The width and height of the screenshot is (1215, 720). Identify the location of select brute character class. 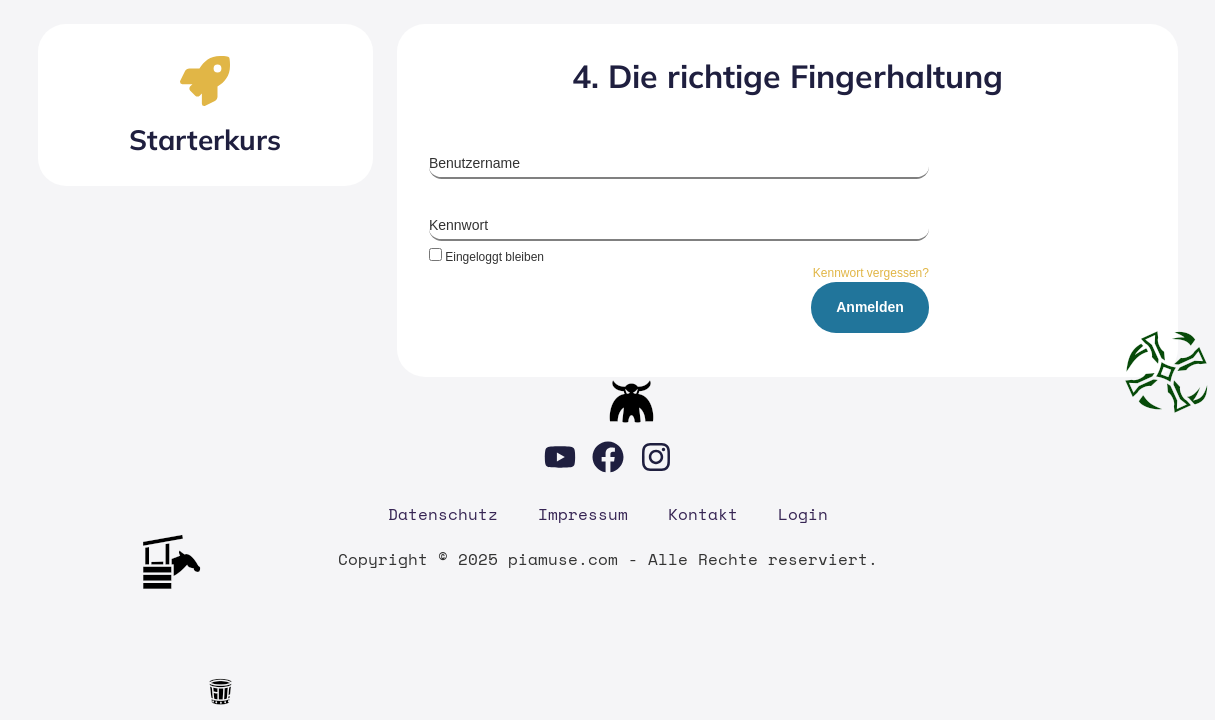
(631, 401).